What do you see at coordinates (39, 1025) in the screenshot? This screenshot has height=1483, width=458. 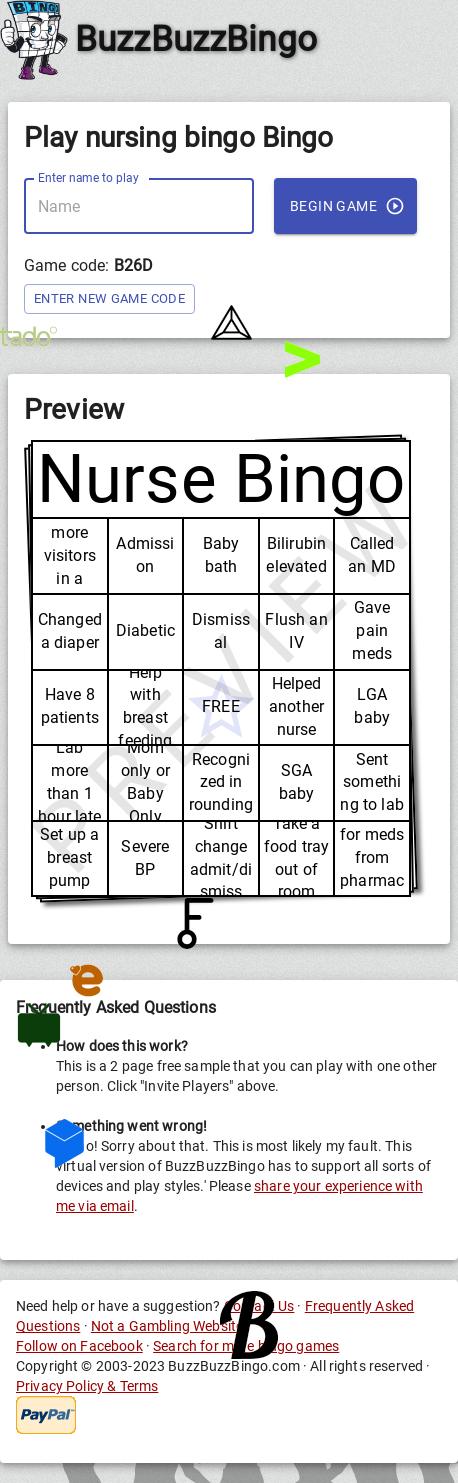 I see `open niconico video streaming app` at bounding box center [39, 1025].